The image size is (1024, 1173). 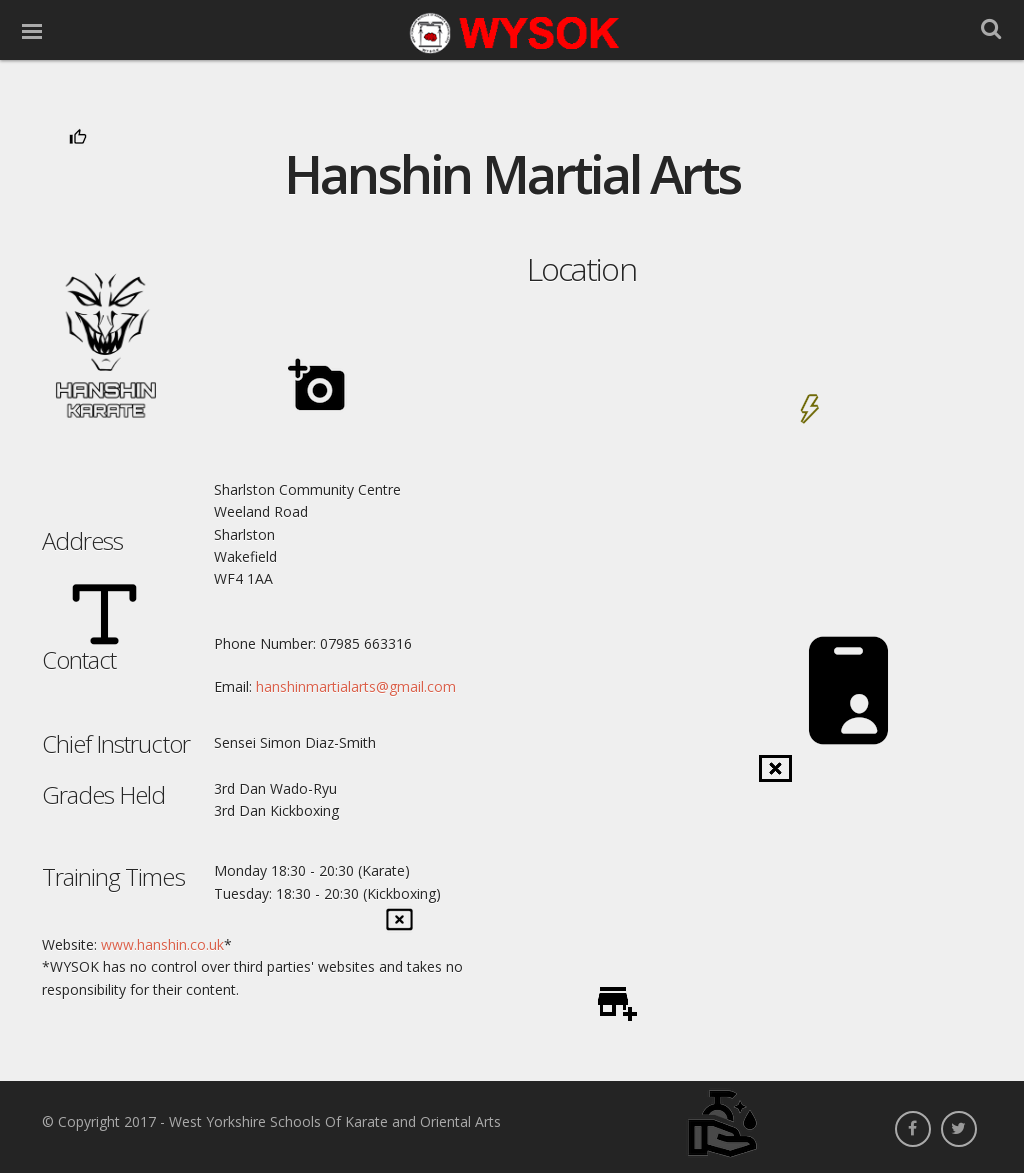 I want to click on insert or edit text, so click(x=104, y=612).